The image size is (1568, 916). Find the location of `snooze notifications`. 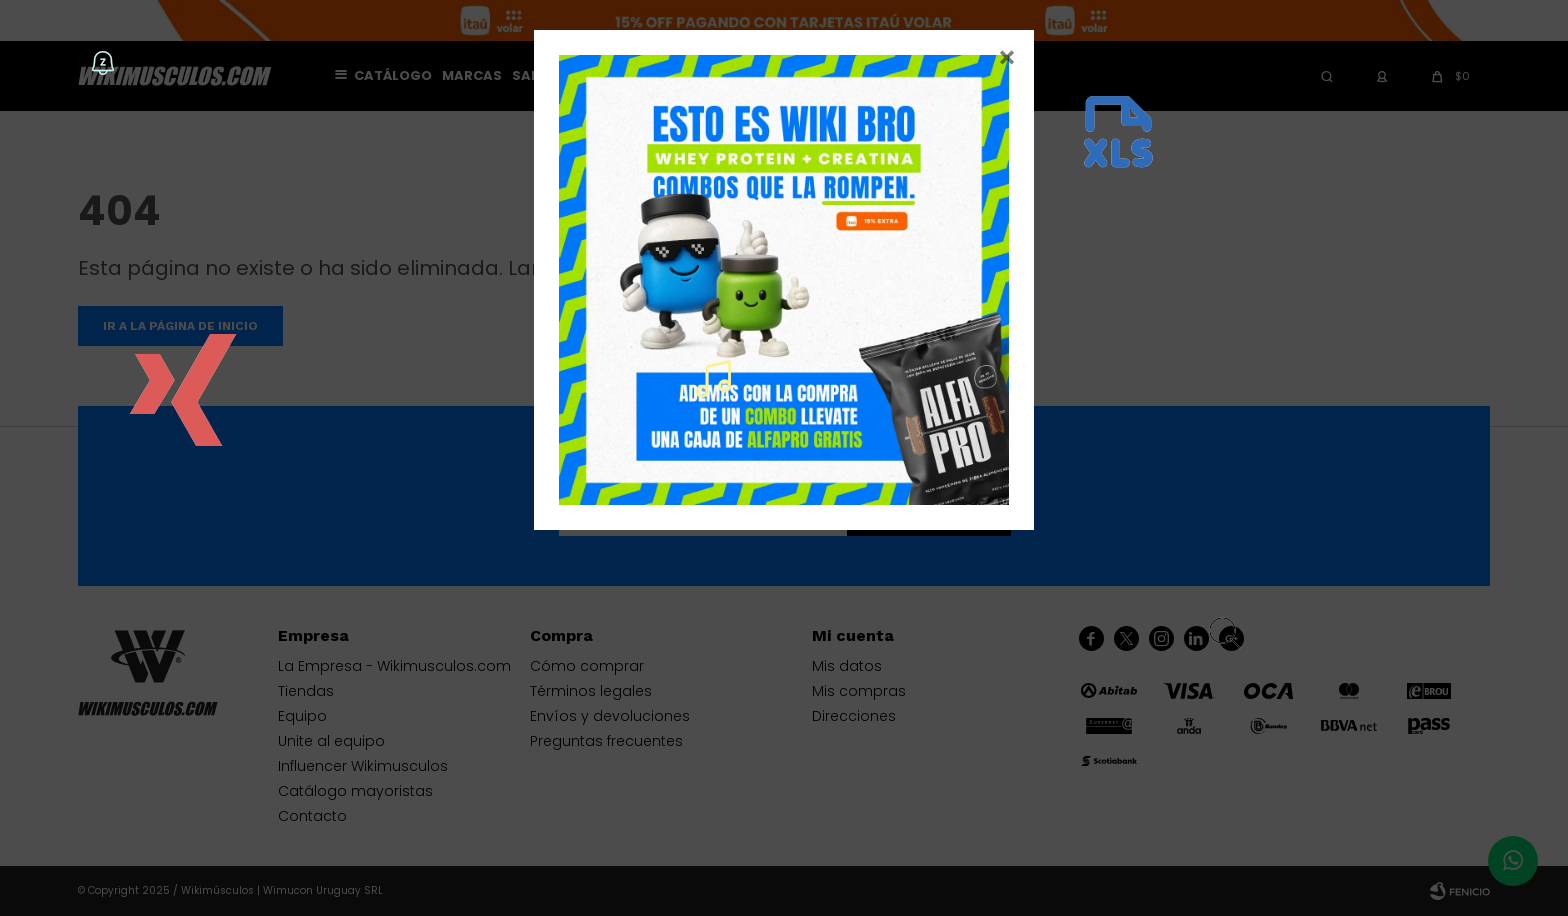

snooze notifications is located at coordinates (103, 63).